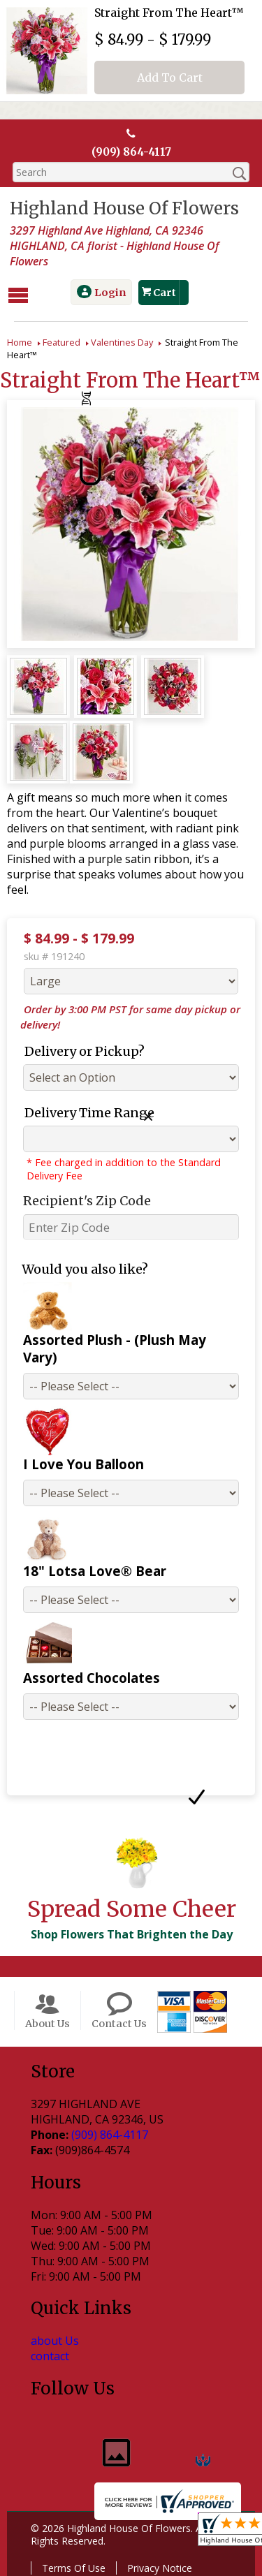  What do you see at coordinates (148, 1117) in the screenshot?
I see `close a window or dialog` at bounding box center [148, 1117].